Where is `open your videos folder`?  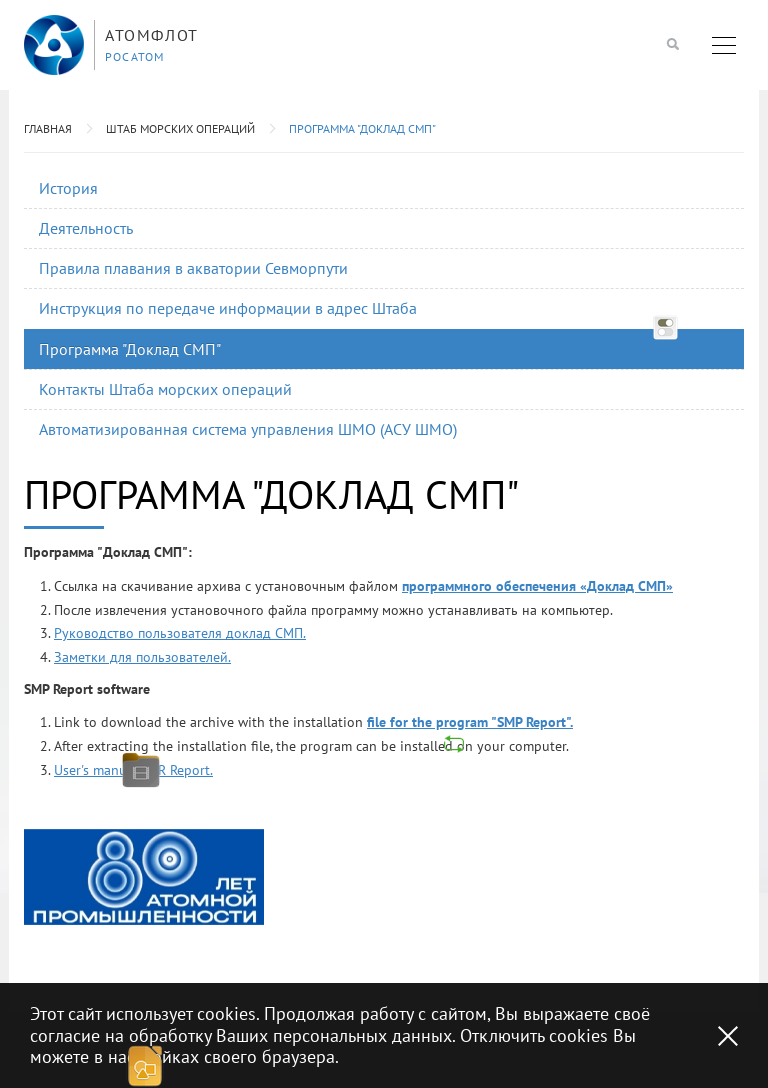 open your videos folder is located at coordinates (141, 770).